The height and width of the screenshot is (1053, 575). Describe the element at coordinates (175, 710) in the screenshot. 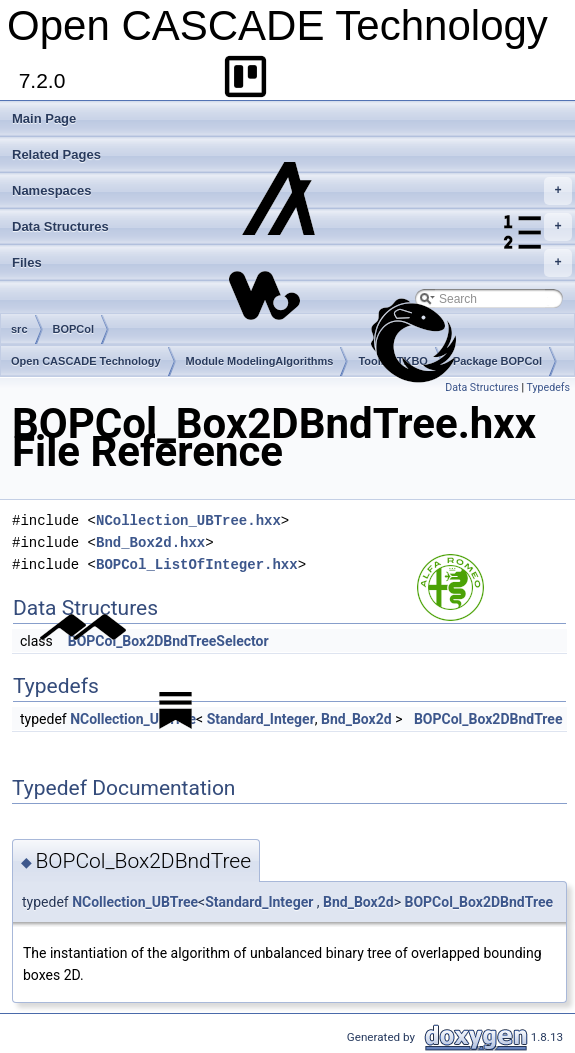

I see `open the Substack app` at that location.